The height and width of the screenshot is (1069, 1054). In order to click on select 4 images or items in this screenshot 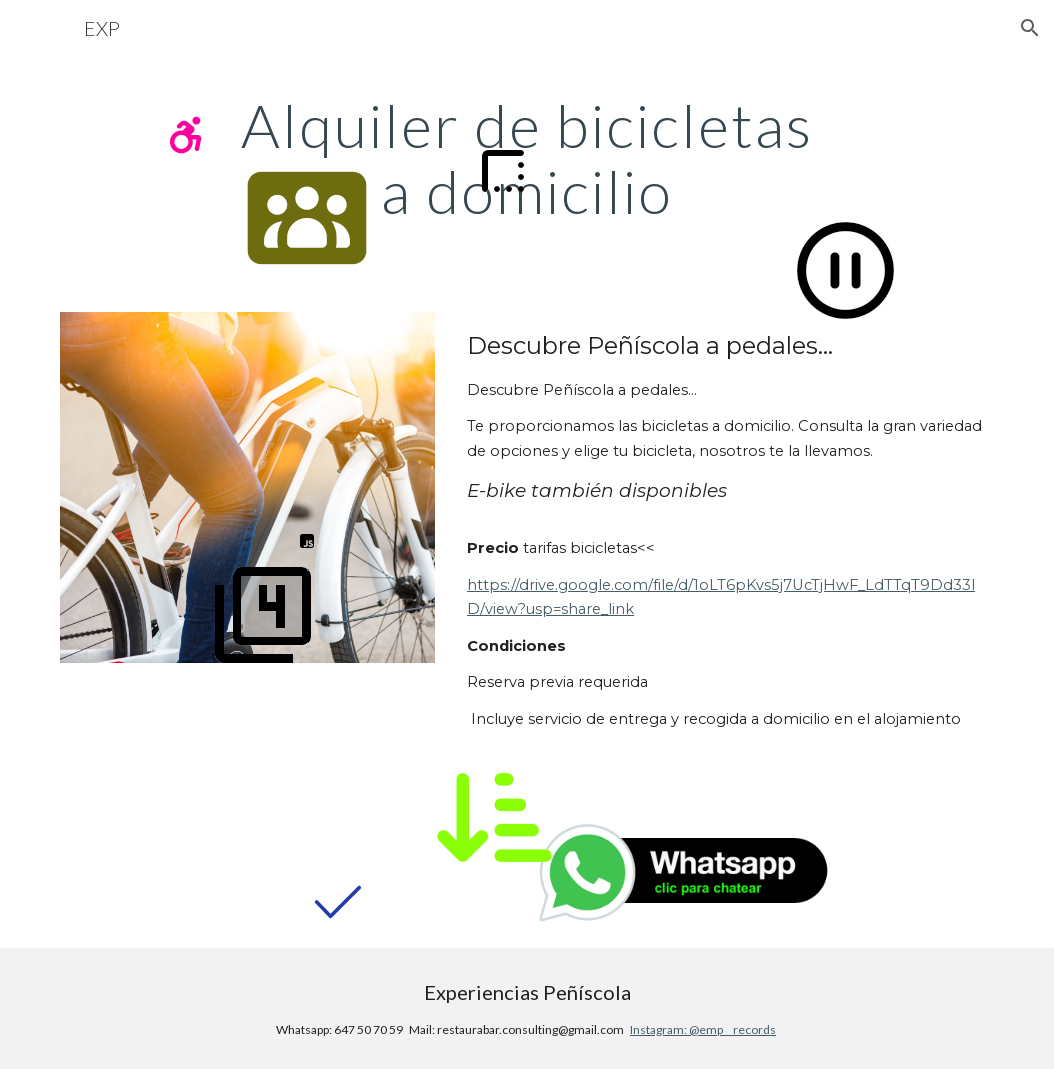, I will do `click(263, 615)`.